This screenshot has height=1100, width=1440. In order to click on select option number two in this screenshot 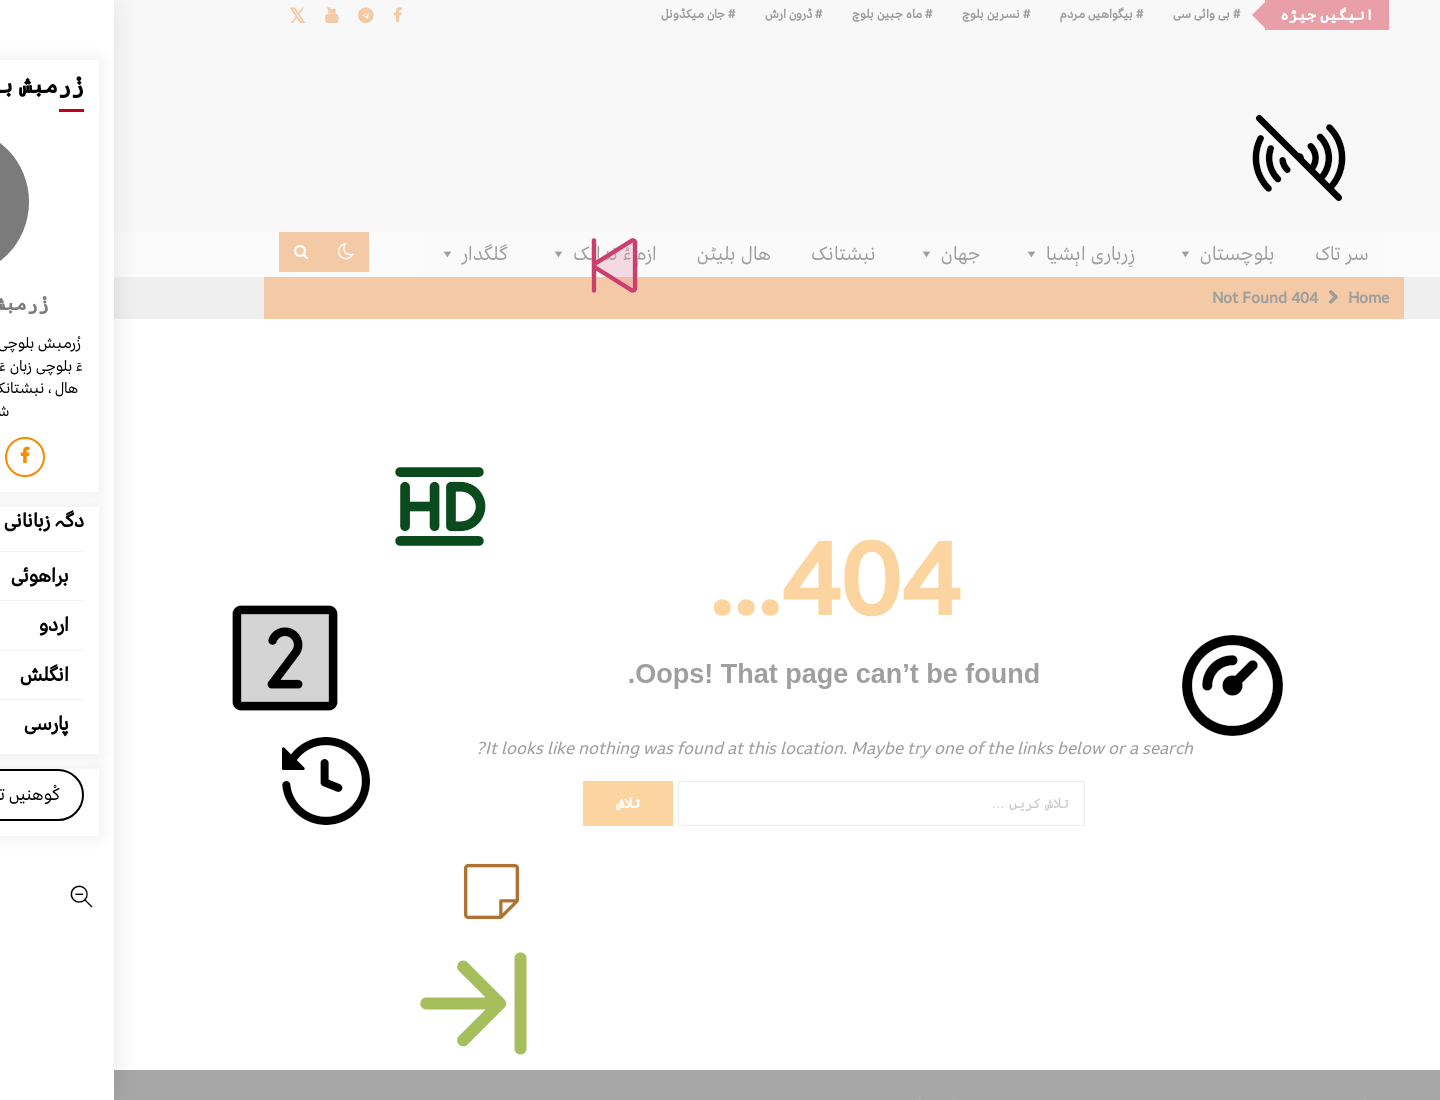, I will do `click(285, 658)`.